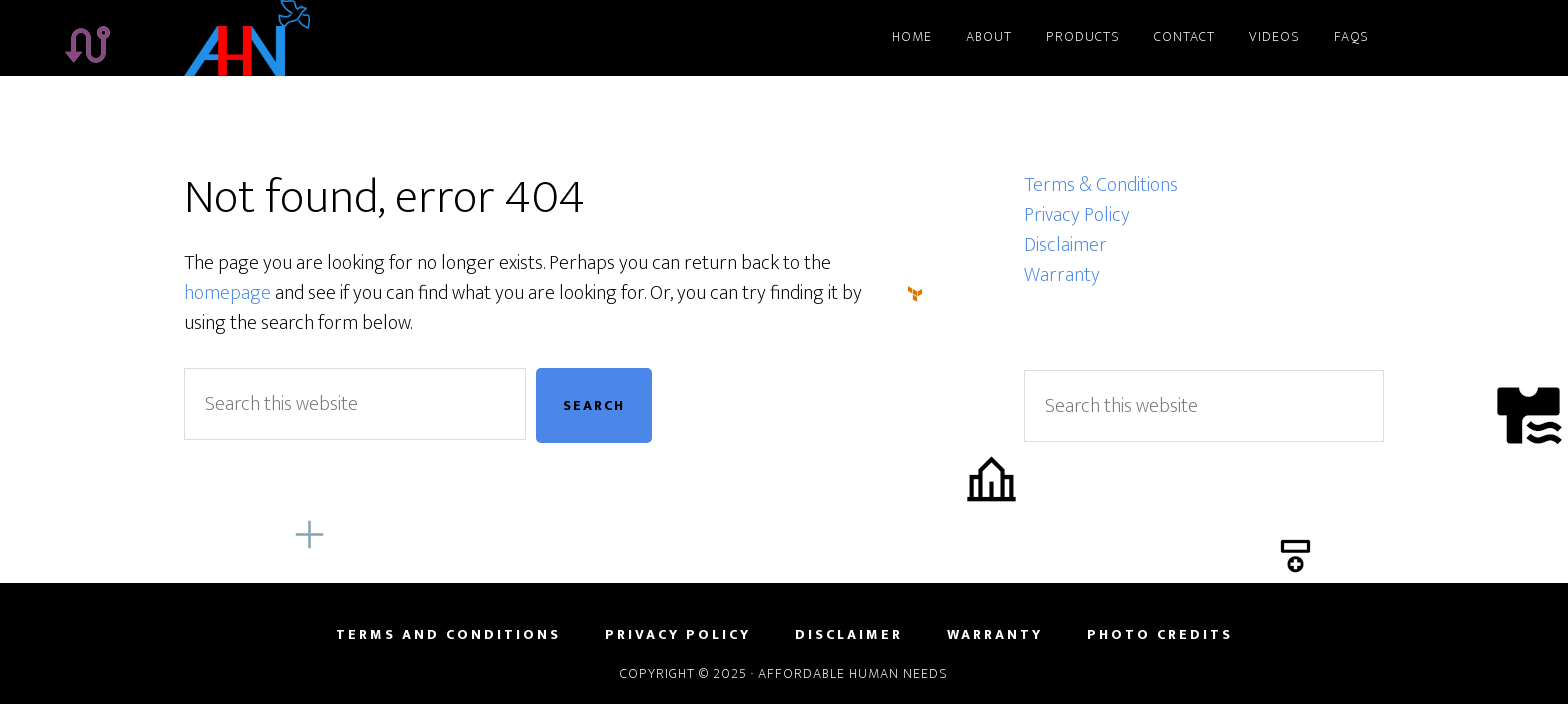  I want to click on insert a new row below the current selection, so click(1295, 554).